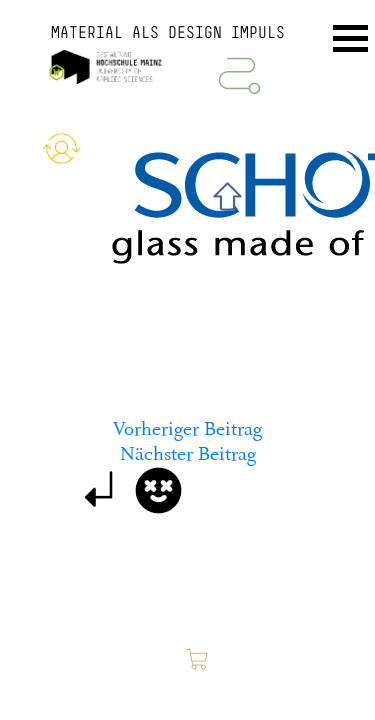 This screenshot has width=375, height=720. What do you see at coordinates (158, 490) in the screenshot?
I see `select a silly or goofy mood reaction` at bounding box center [158, 490].